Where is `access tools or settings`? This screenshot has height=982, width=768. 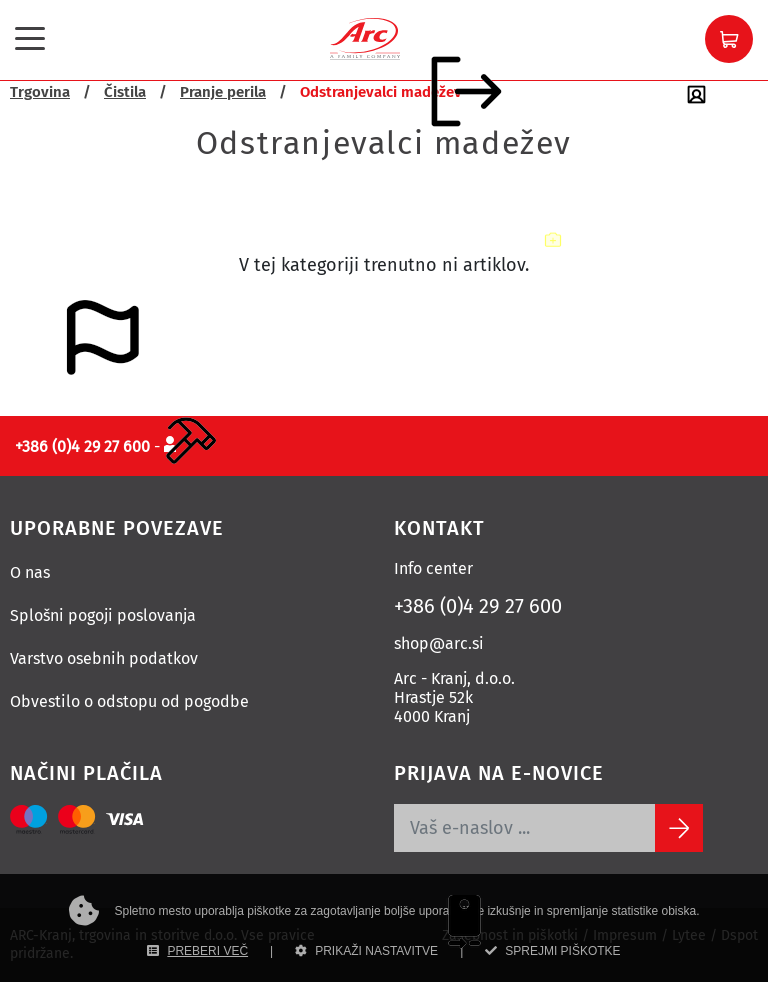 access tools or settings is located at coordinates (188, 441).